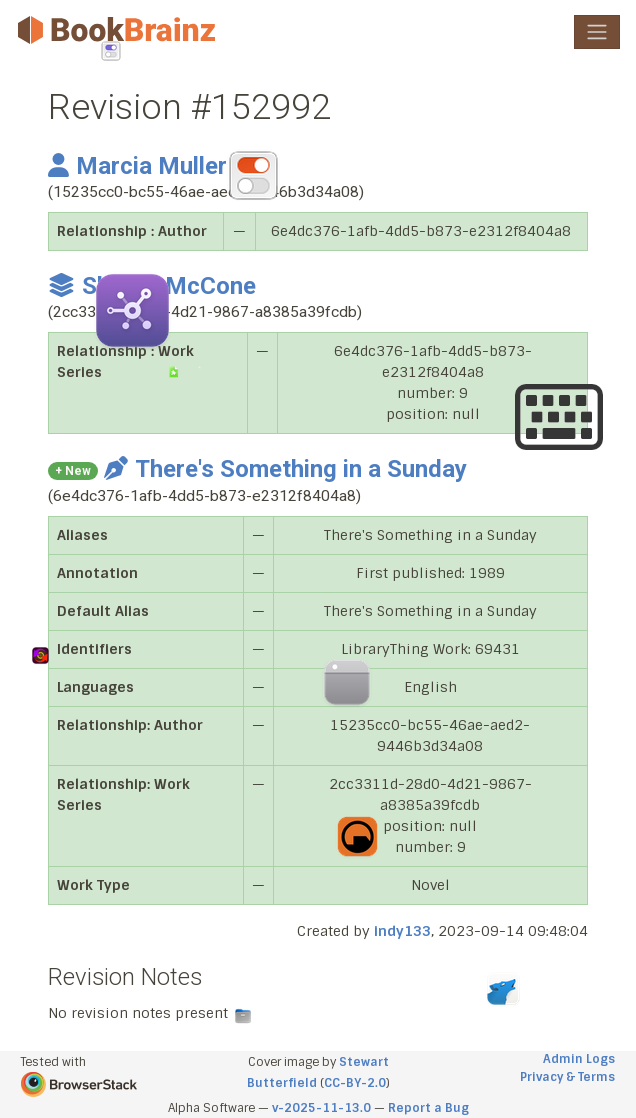  What do you see at coordinates (111, 51) in the screenshot?
I see `open gnome tweaks settings` at bounding box center [111, 51].